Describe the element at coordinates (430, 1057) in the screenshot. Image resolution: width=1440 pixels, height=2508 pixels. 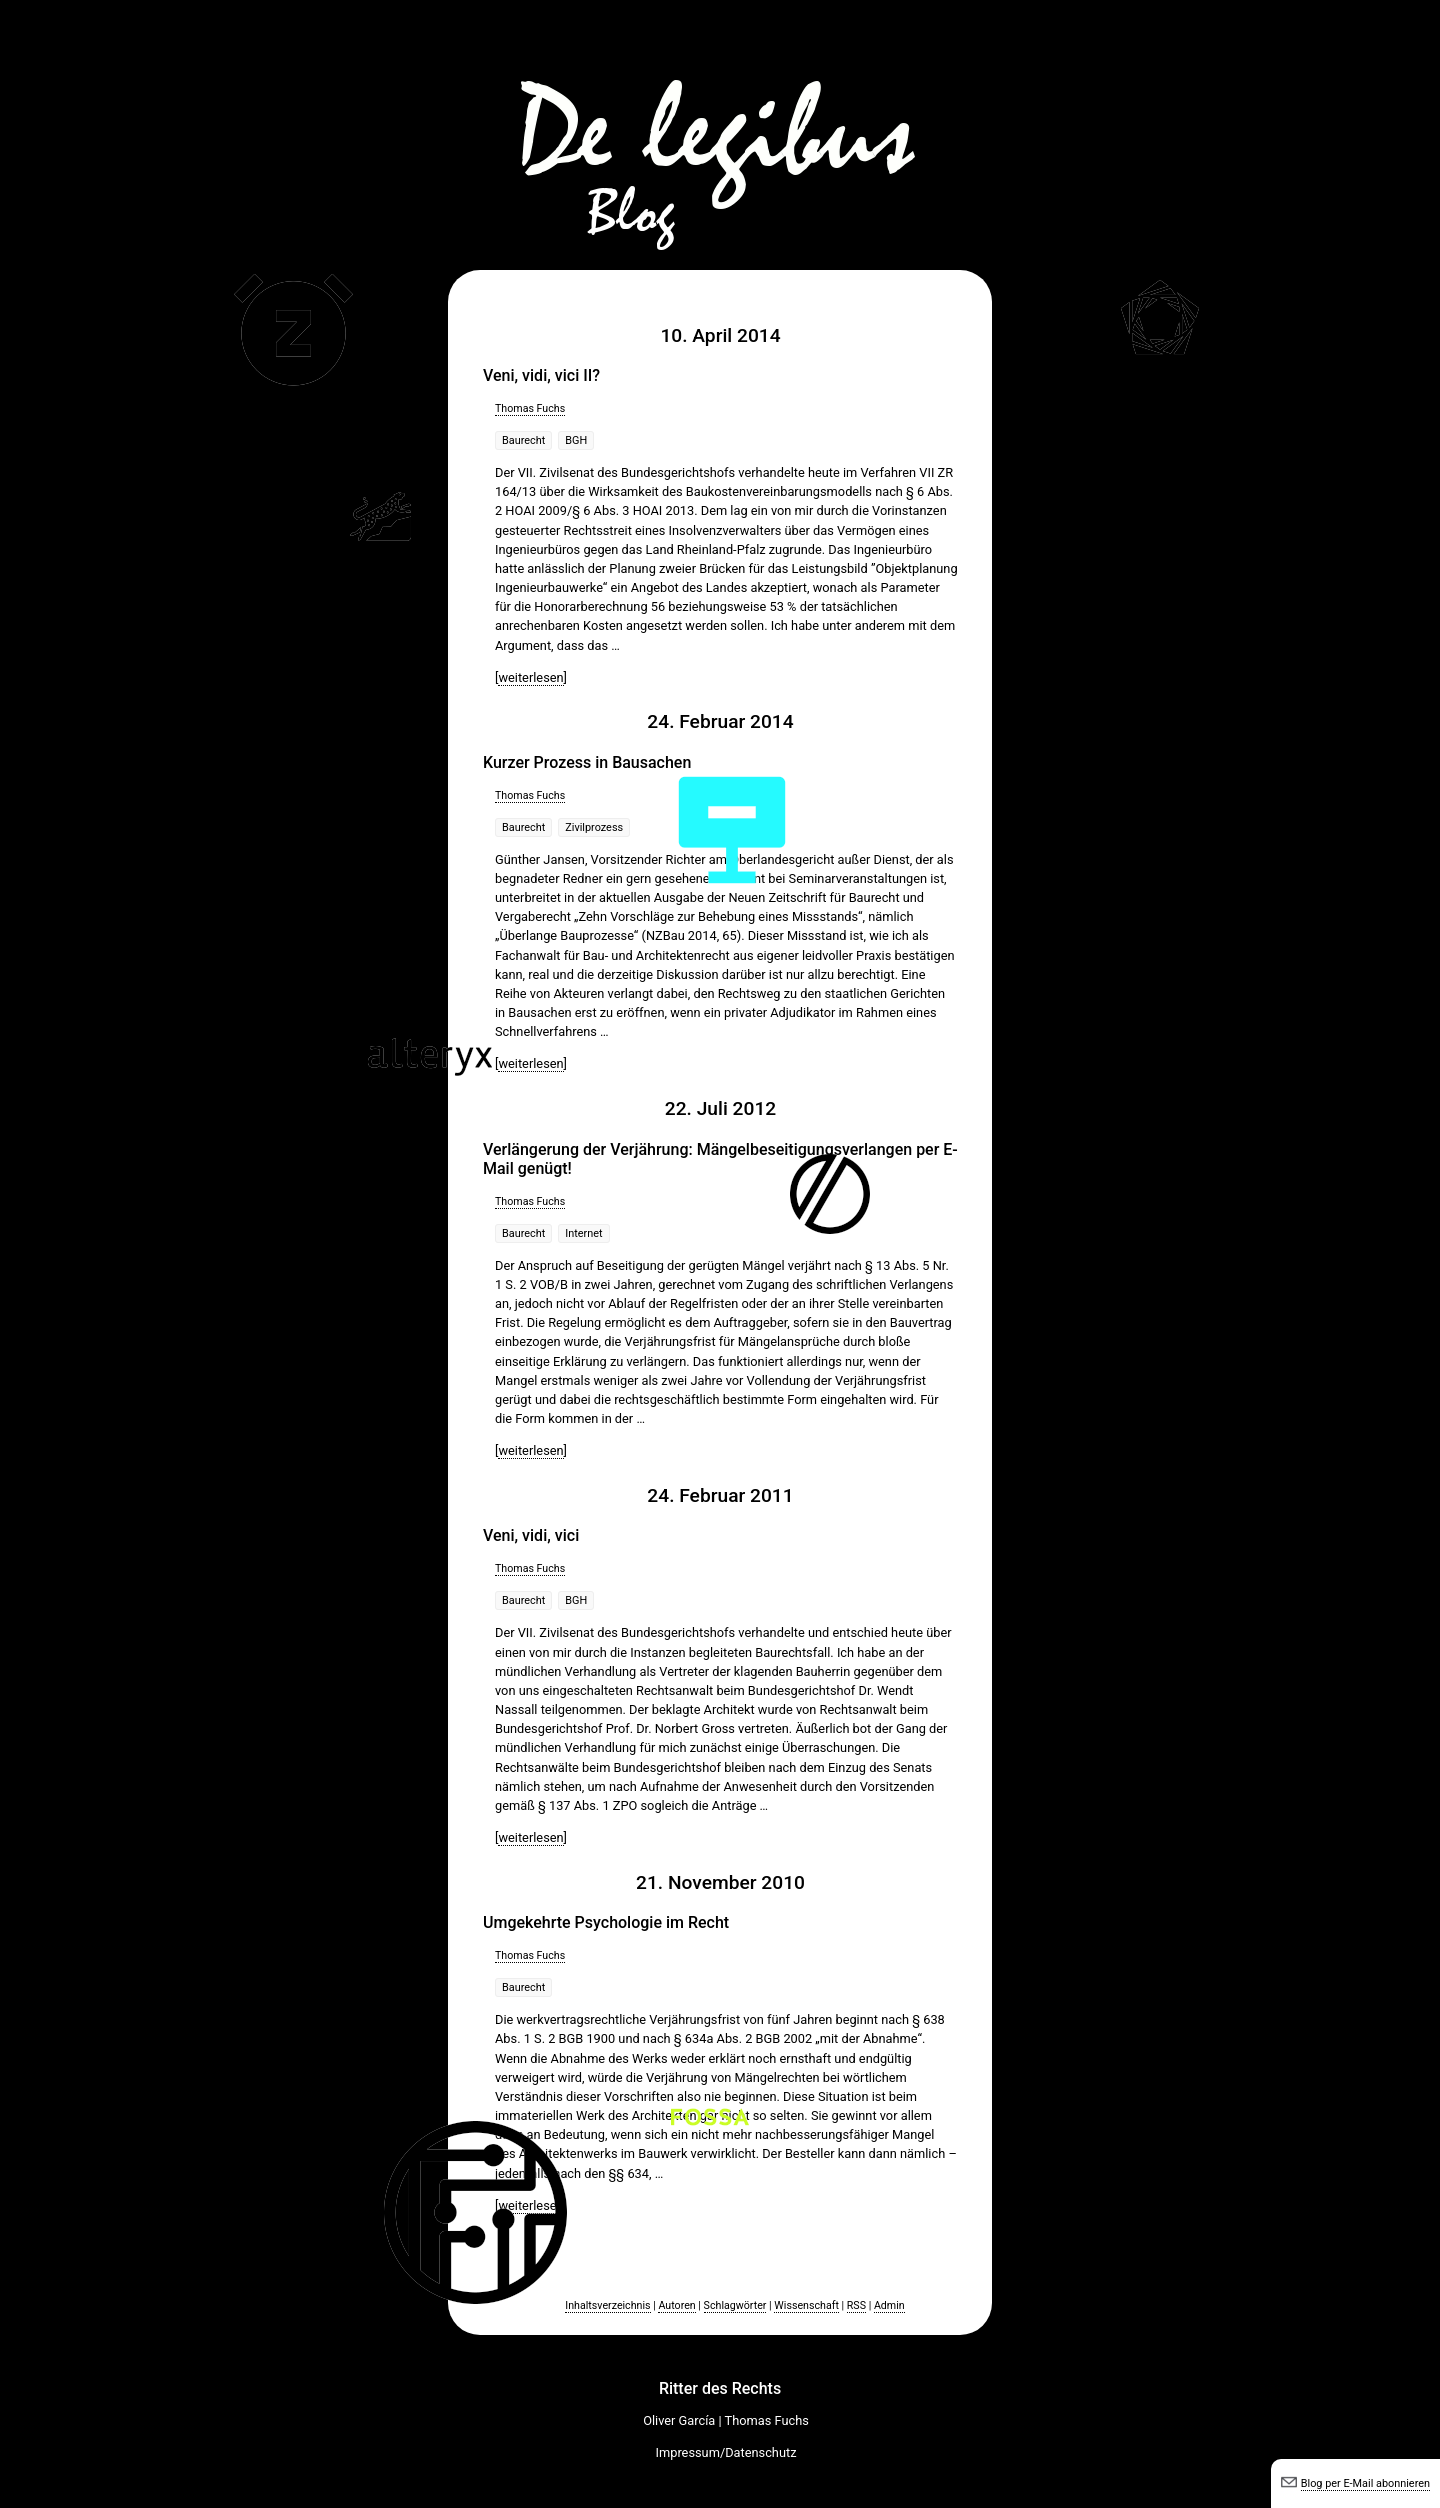
I see `alteryx logo - link to alteryx data analytics platform` at that location.